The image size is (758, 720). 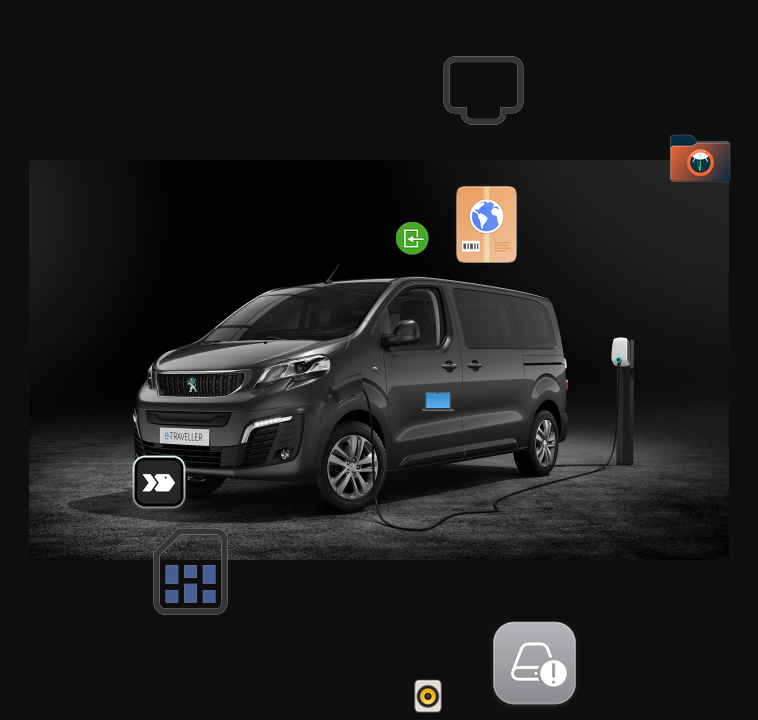 I want to click on log out of your current session, so click(x=412, y=238).